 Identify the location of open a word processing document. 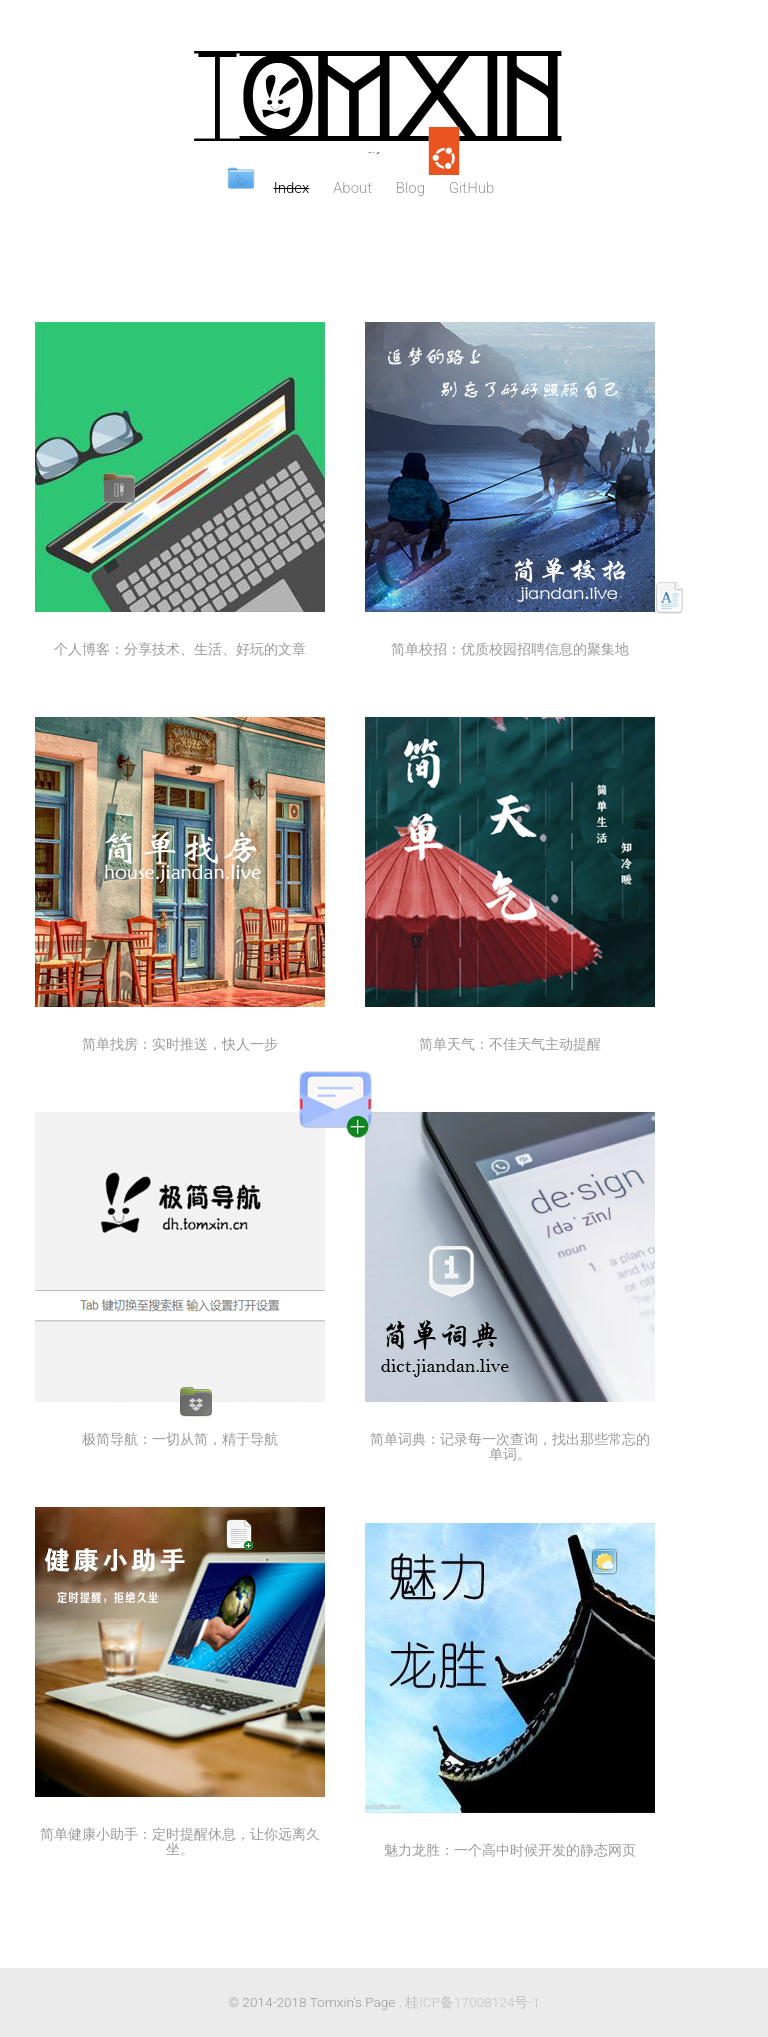
(669, 597).